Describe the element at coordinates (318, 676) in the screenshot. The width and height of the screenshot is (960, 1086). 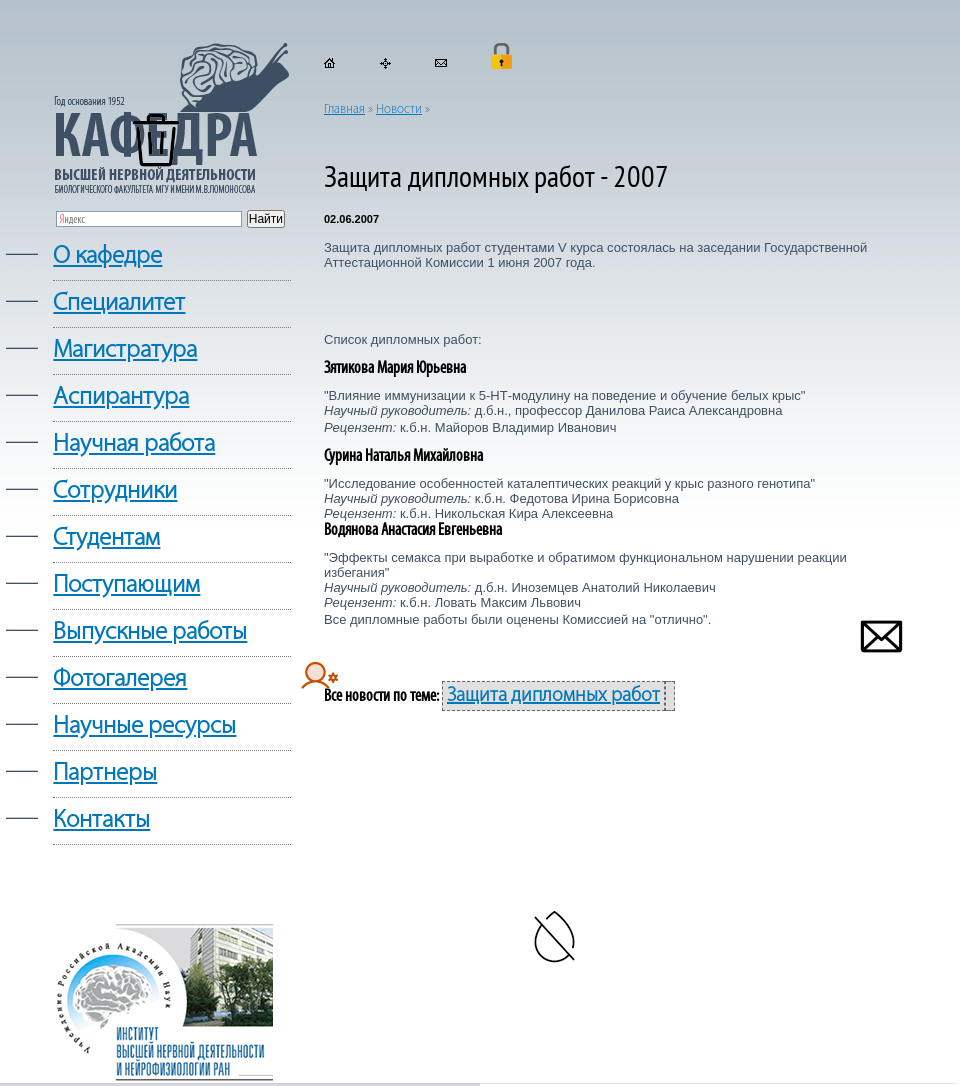
I see `access user settings or preferences` at that location.